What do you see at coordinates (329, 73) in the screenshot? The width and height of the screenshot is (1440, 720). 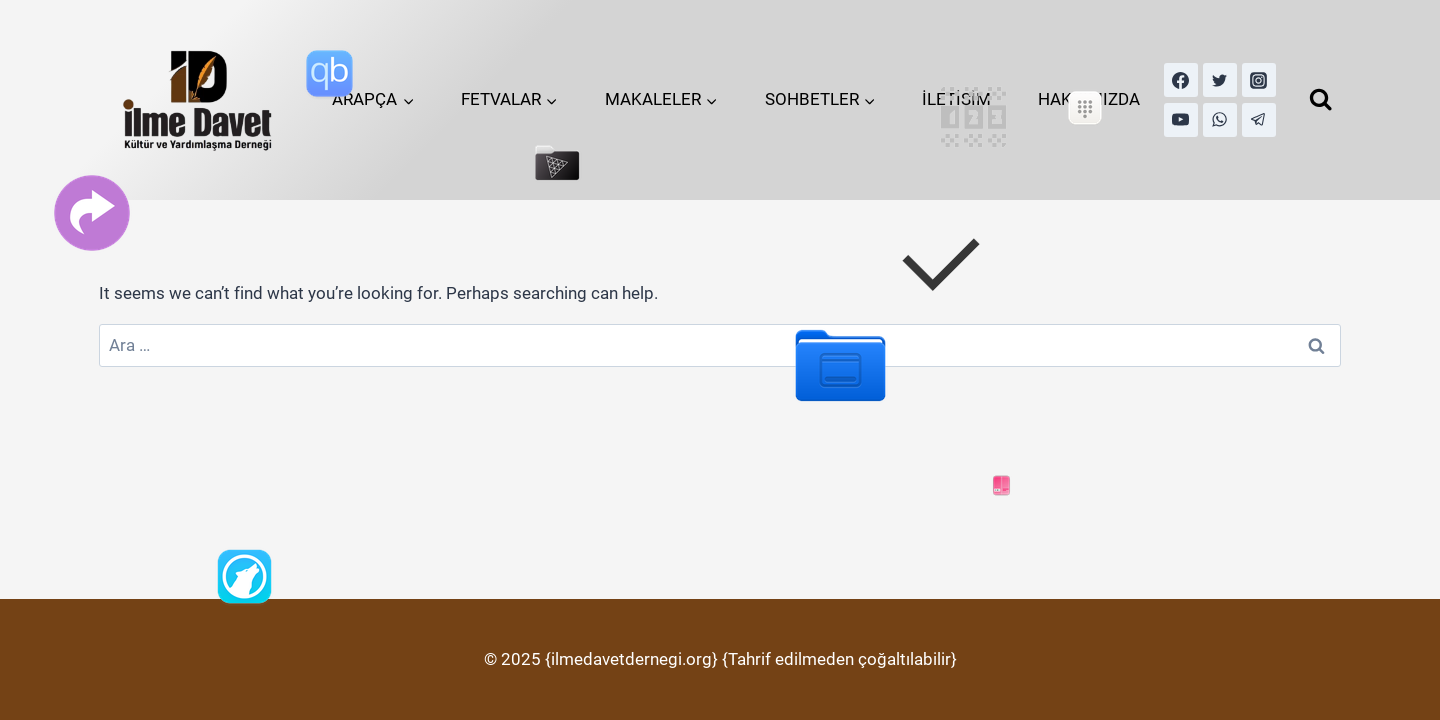 I see `open qbittorrent torrent client` at bounding box center [329, 73].